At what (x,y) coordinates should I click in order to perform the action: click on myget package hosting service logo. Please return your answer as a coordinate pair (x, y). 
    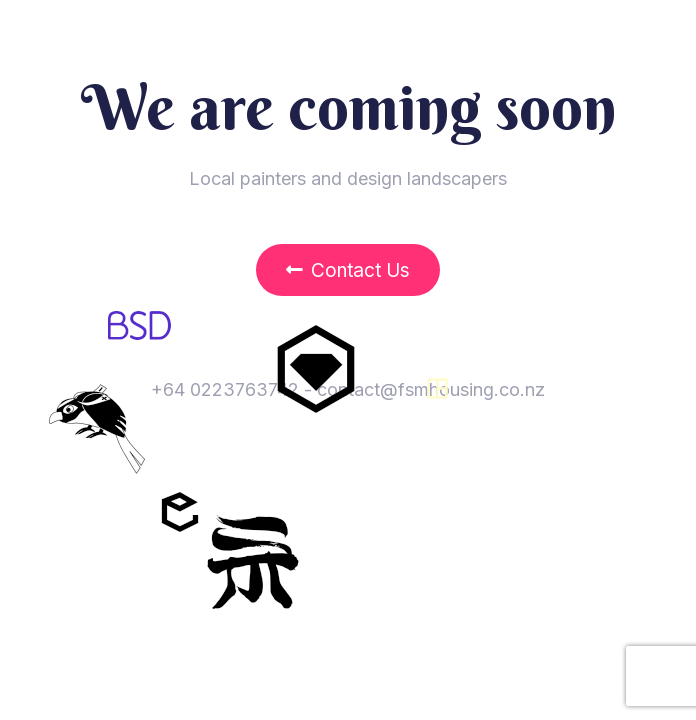
    Looking at the image, I should click on (180, 512).